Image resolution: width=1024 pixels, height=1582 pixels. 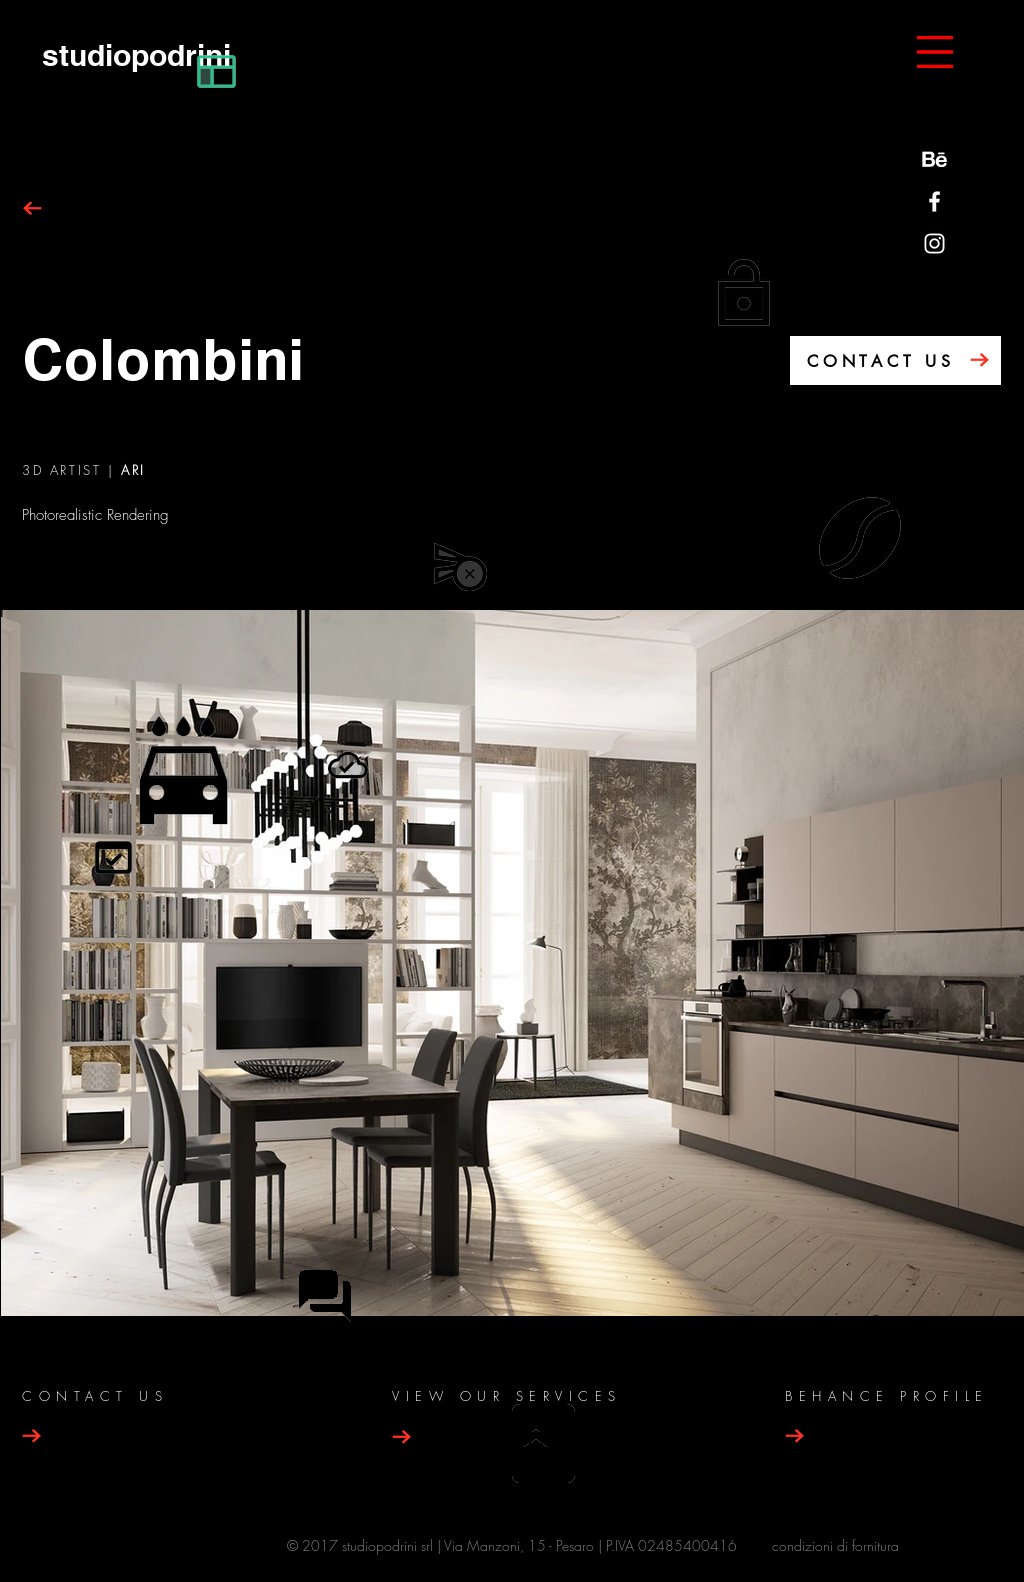 What do you see at coordinates (744, 294) in the screenshot?
I see `unlock a secured item or feature` at bounding box center [744, 294].